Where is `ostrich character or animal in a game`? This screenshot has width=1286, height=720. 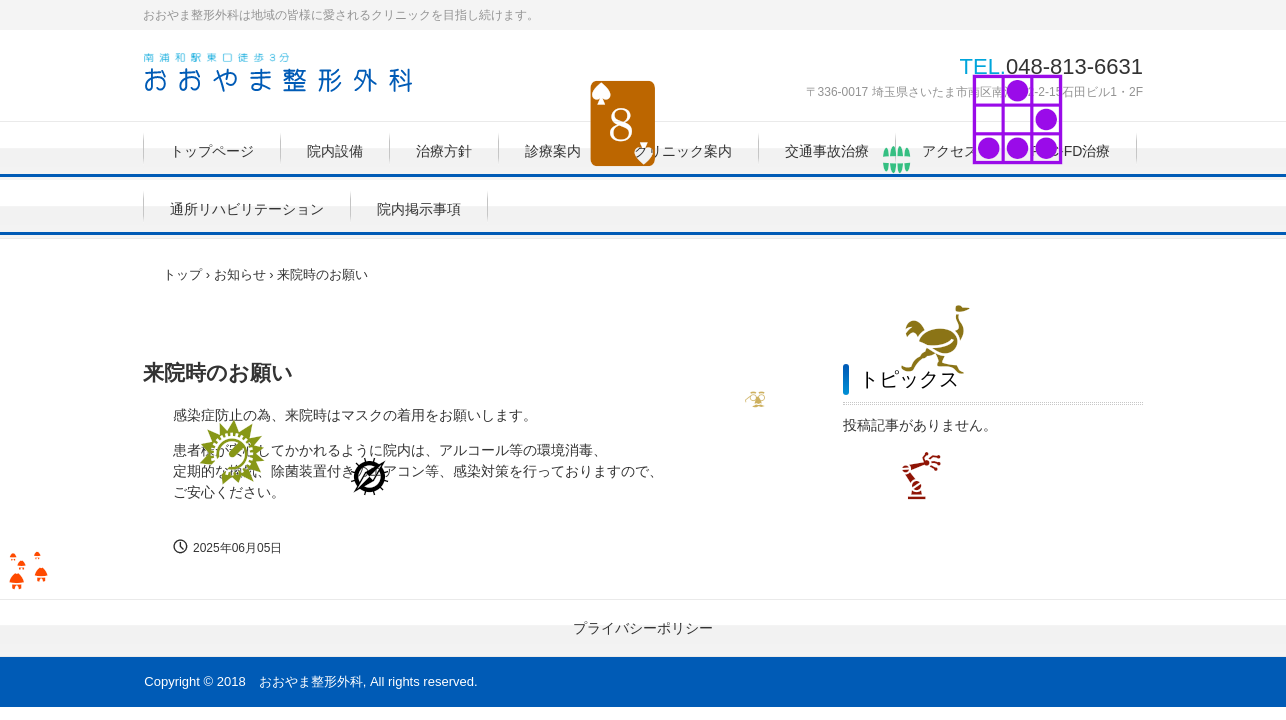 ostrich character or animal in a game is located at coordinates (935, 339).